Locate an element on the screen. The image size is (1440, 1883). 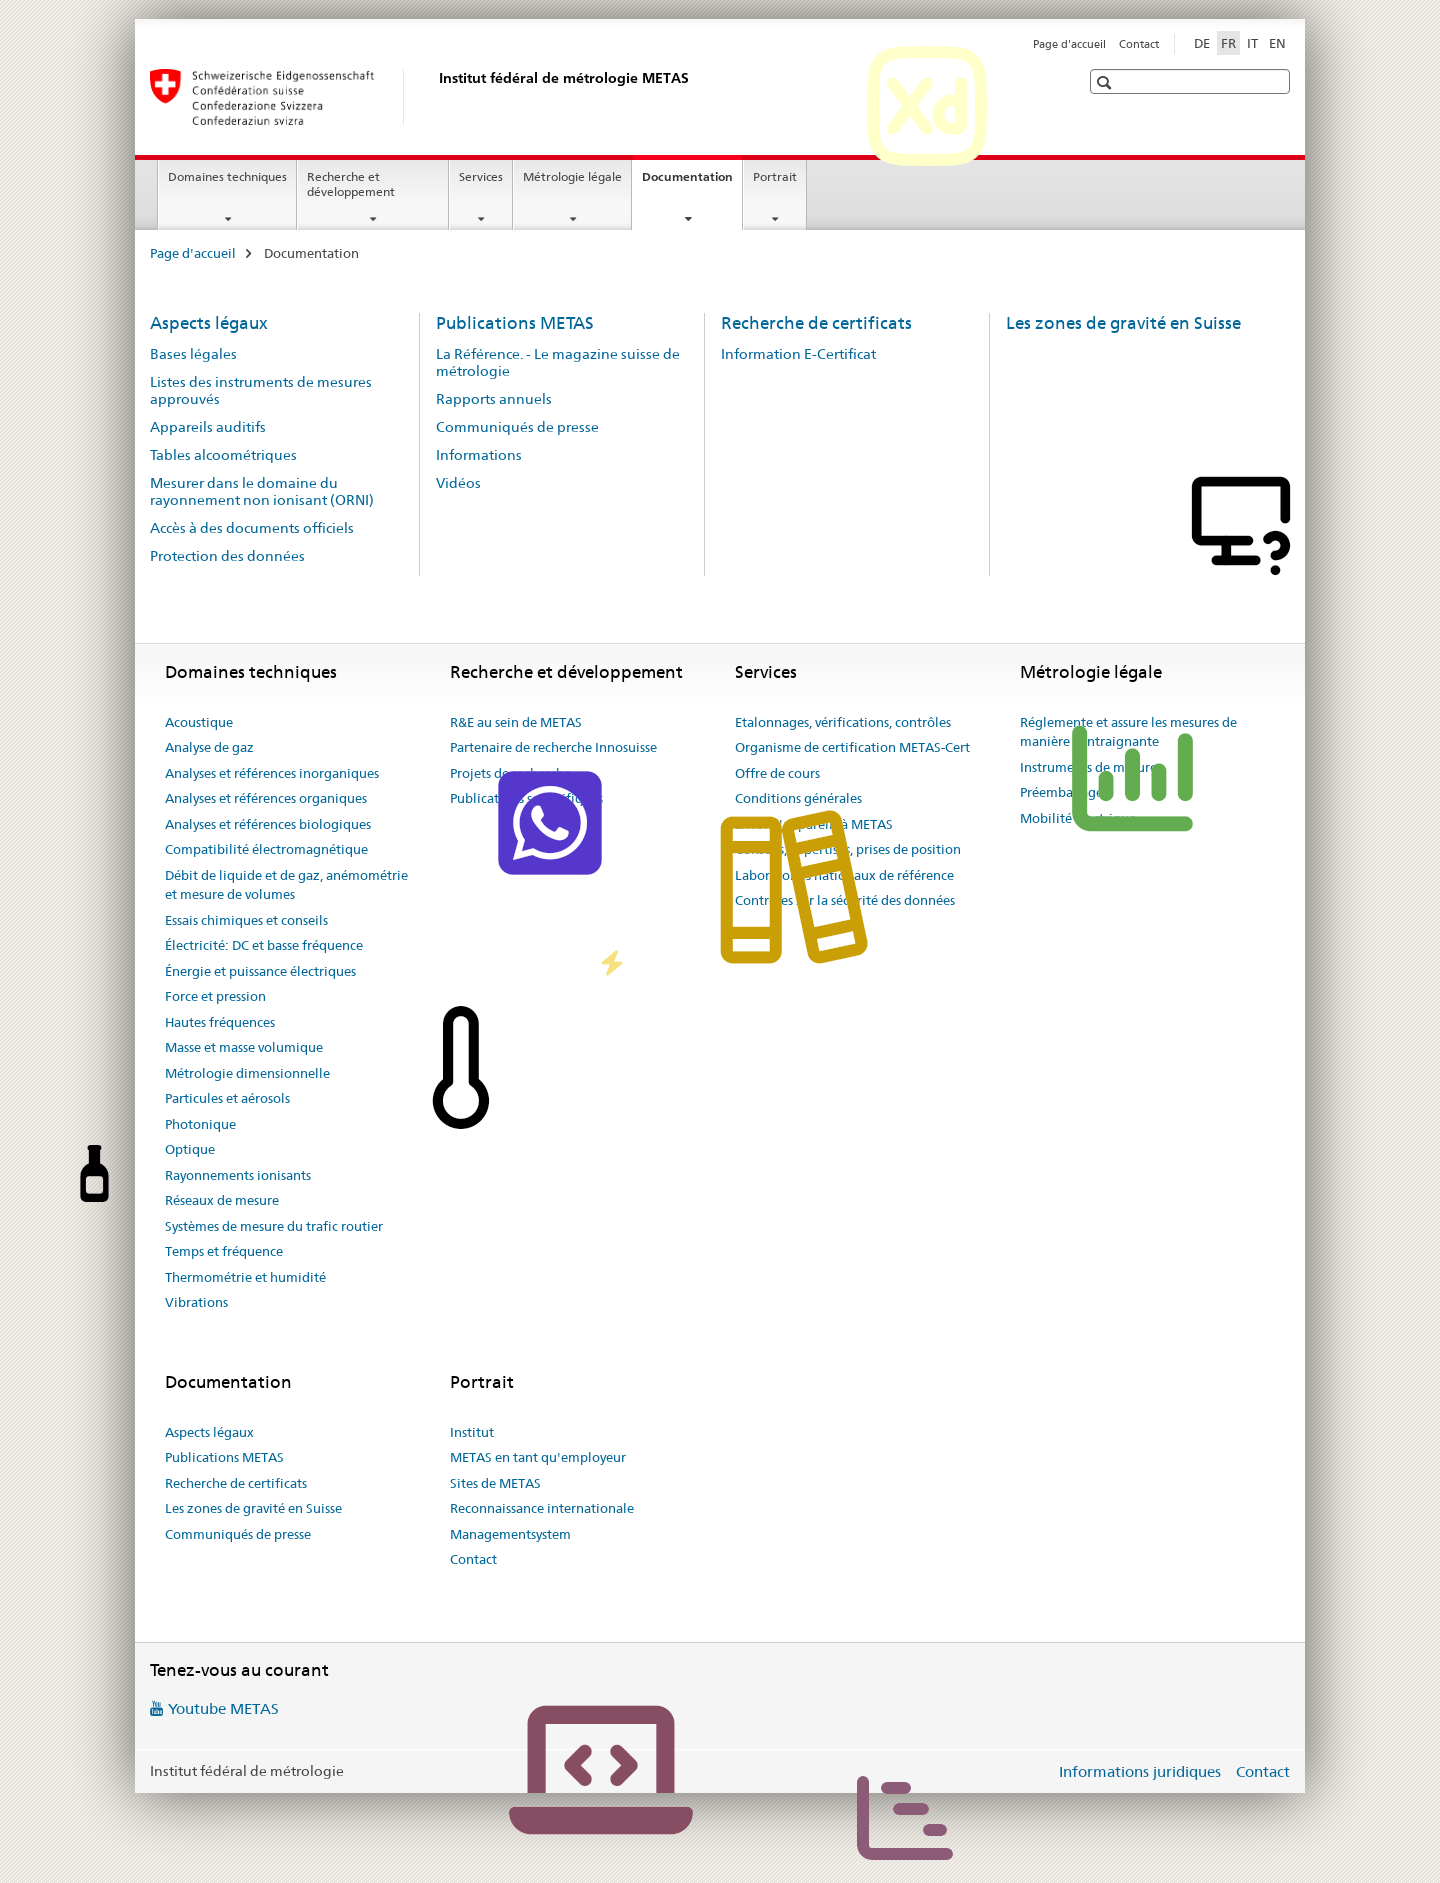
get help with desktop or computer settings is located at coordinates (1241, 521).